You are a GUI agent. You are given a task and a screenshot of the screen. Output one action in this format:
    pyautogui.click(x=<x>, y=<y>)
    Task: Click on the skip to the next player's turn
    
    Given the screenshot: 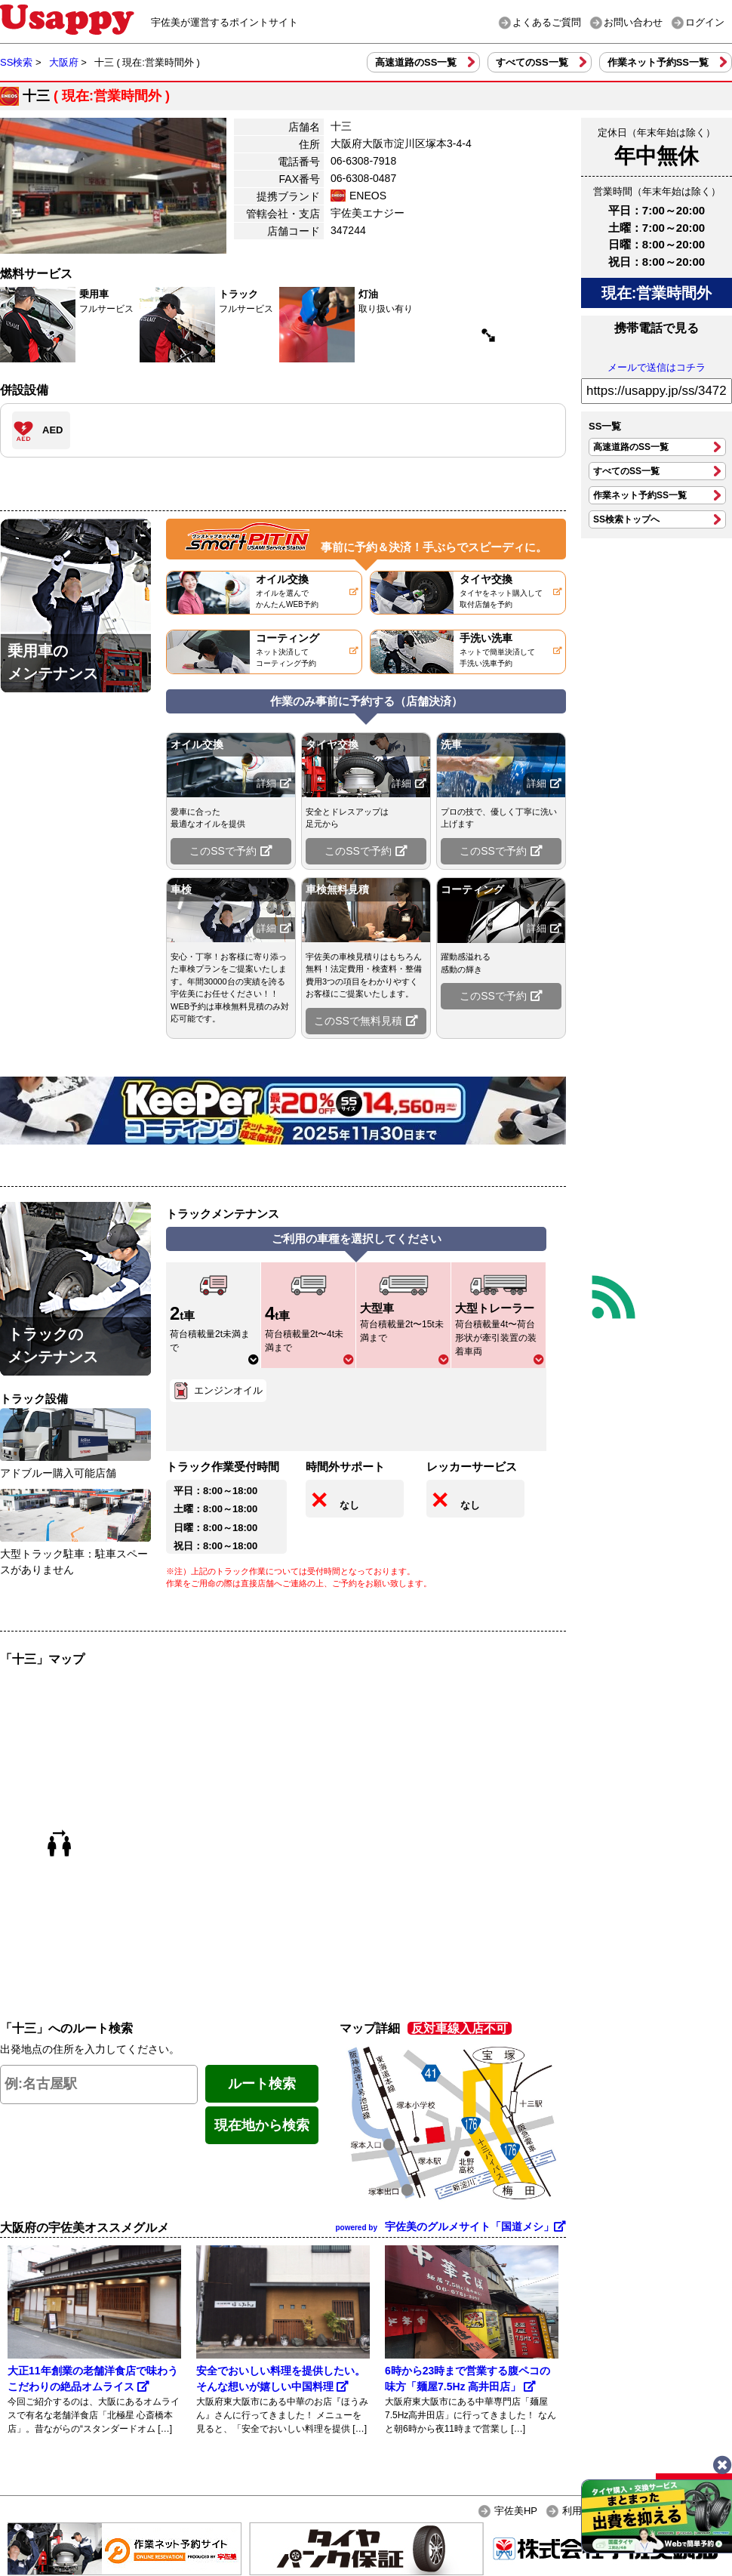 What is the action you would take?
    pyautogui.click(x=59, y=1843)
    